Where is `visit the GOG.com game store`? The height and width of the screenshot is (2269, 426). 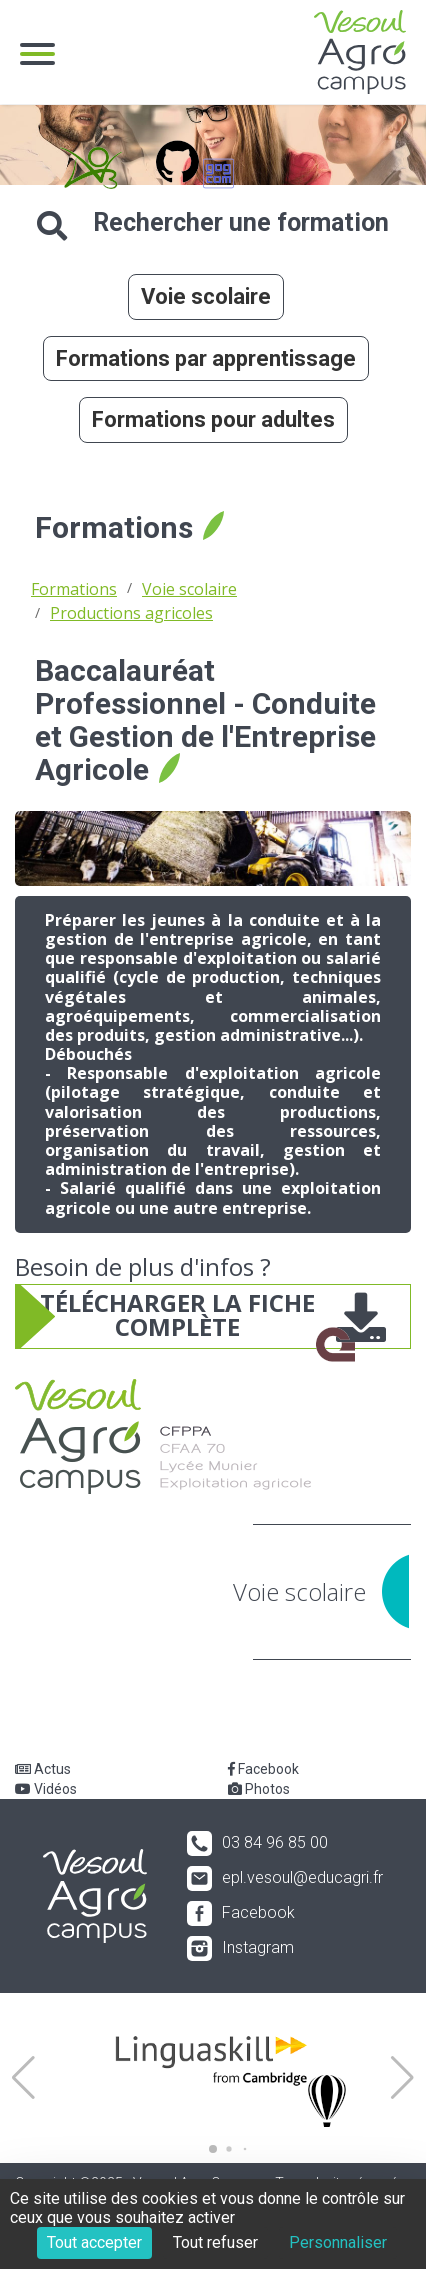 visit the GOG.com game store is located at coordinates (218, 173).